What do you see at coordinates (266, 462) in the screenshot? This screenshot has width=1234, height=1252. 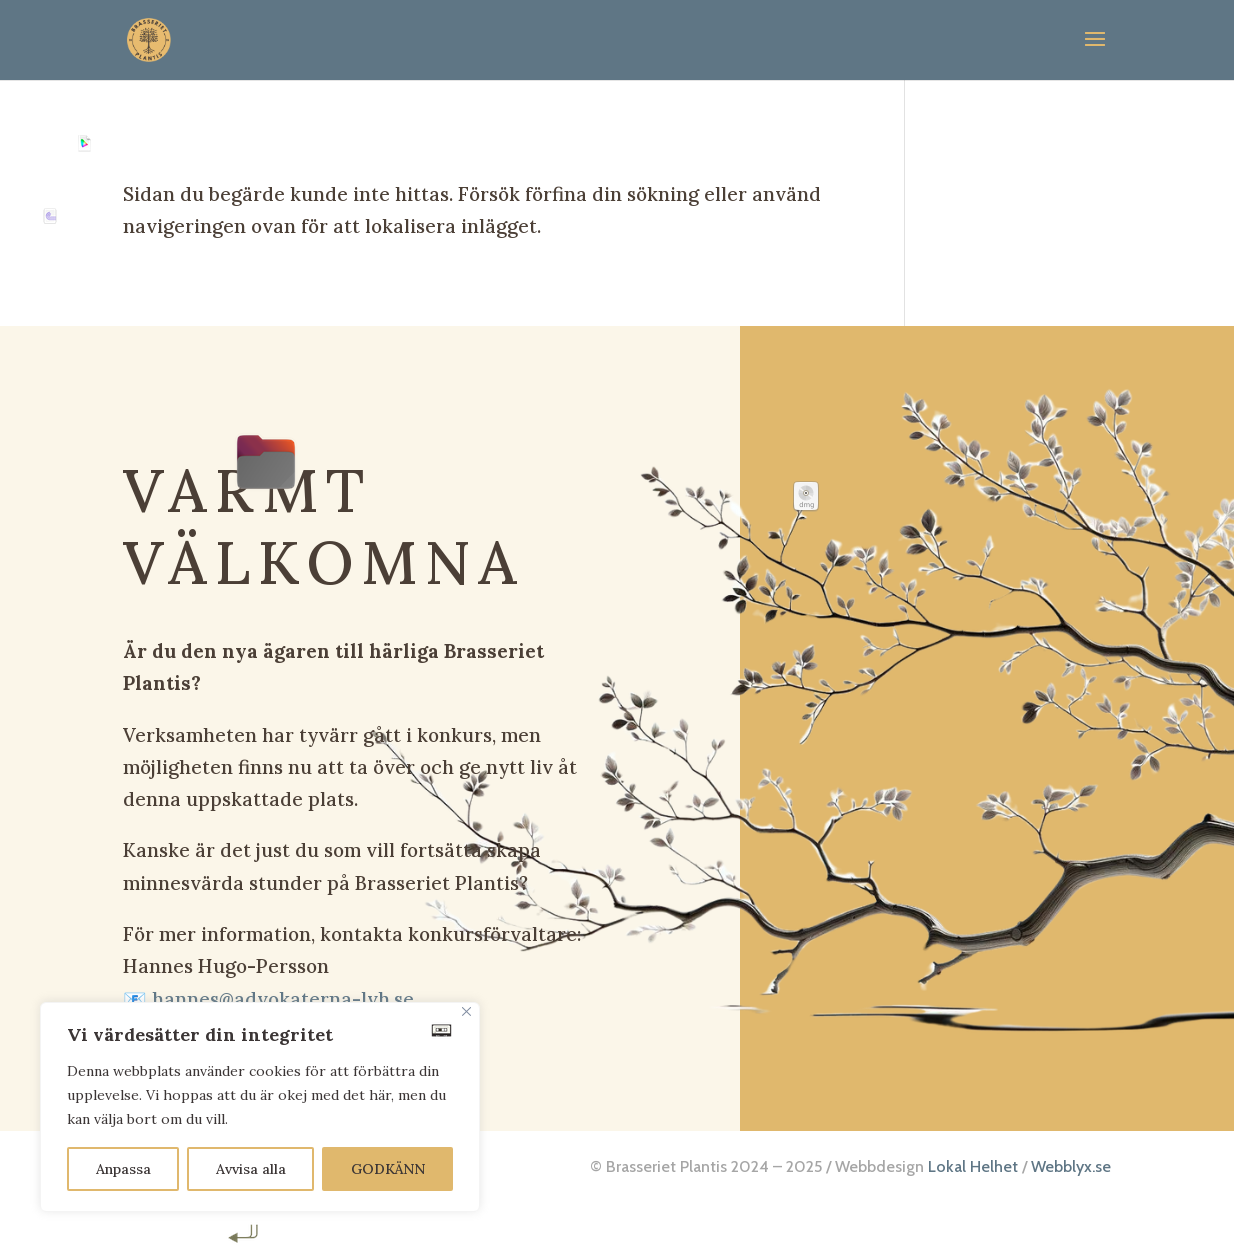 I see `open folder containing files or documents` at bounding box center [266, 462].